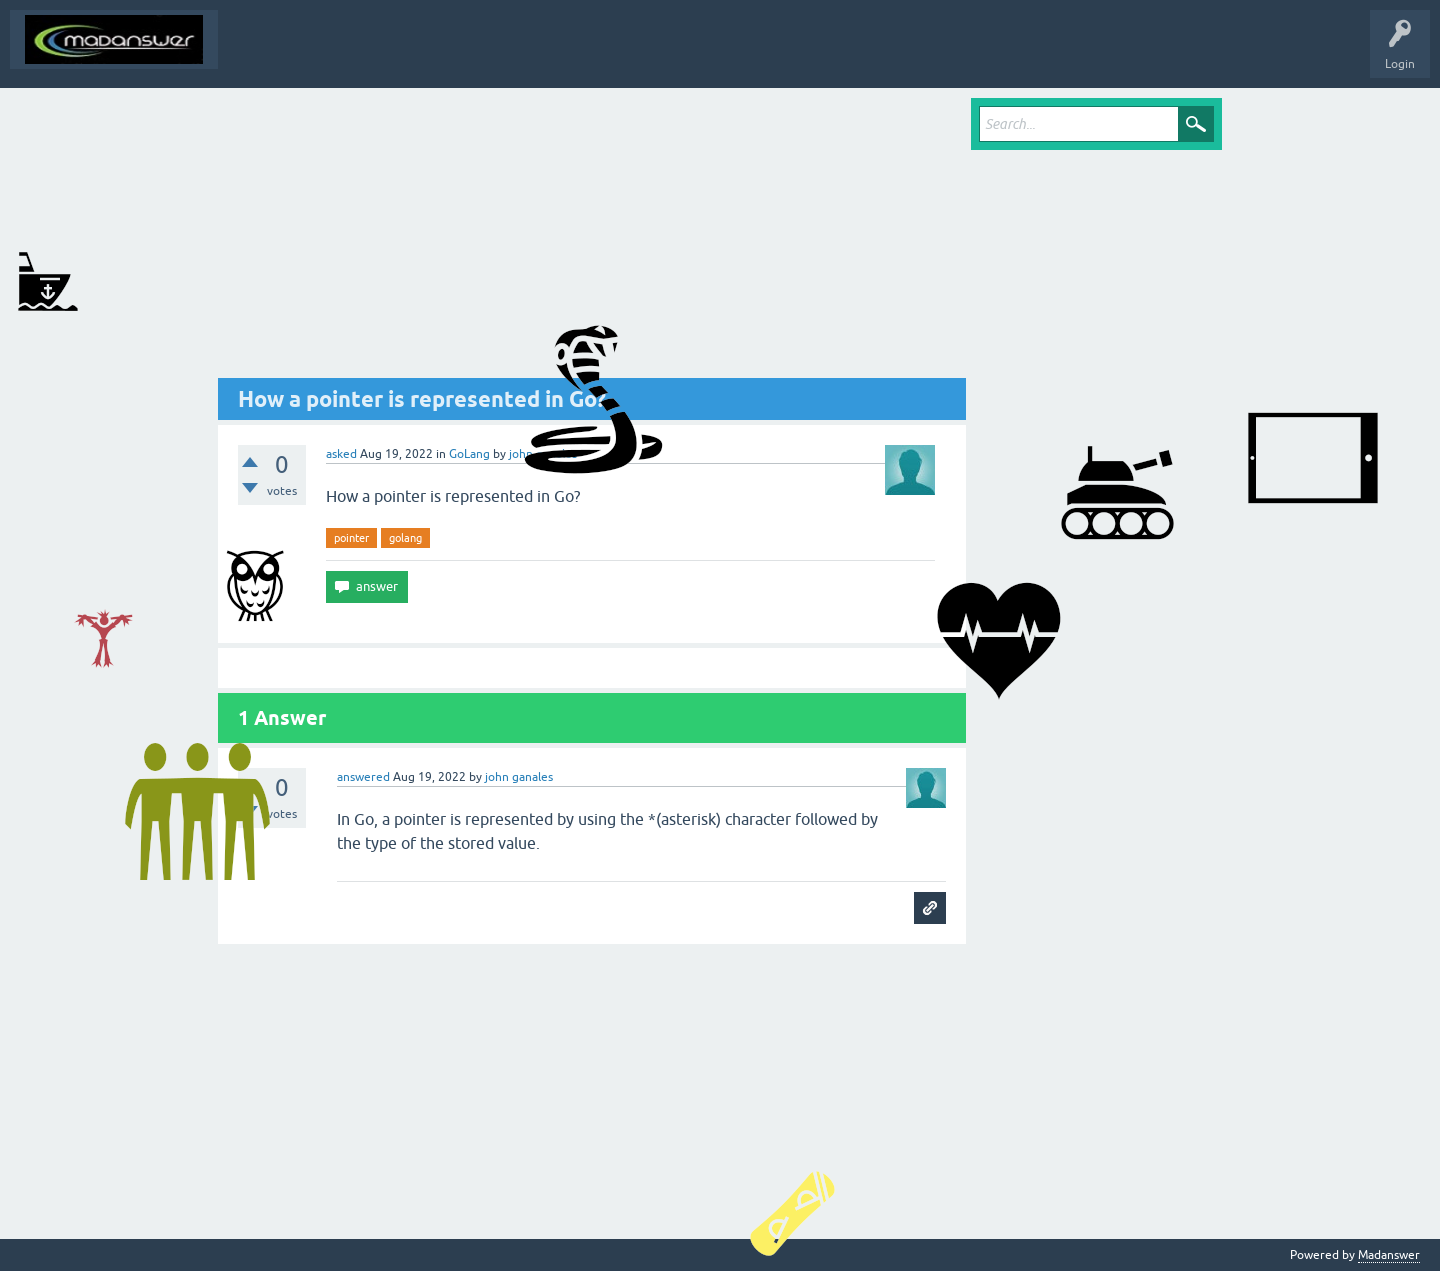 Image resolution: width=1440 pixels, height=1271 pixels. I want to click on select tank unit in strategy game, so click(1117, 496).